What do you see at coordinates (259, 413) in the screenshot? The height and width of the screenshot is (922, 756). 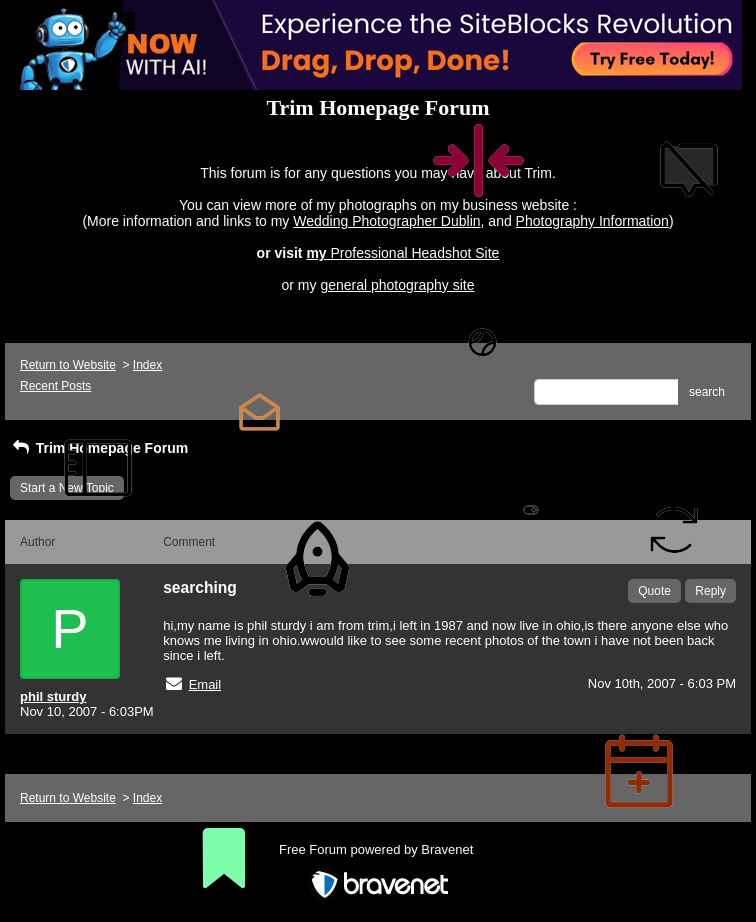 I see `view open or read messages` at bounding box center [259, 413].